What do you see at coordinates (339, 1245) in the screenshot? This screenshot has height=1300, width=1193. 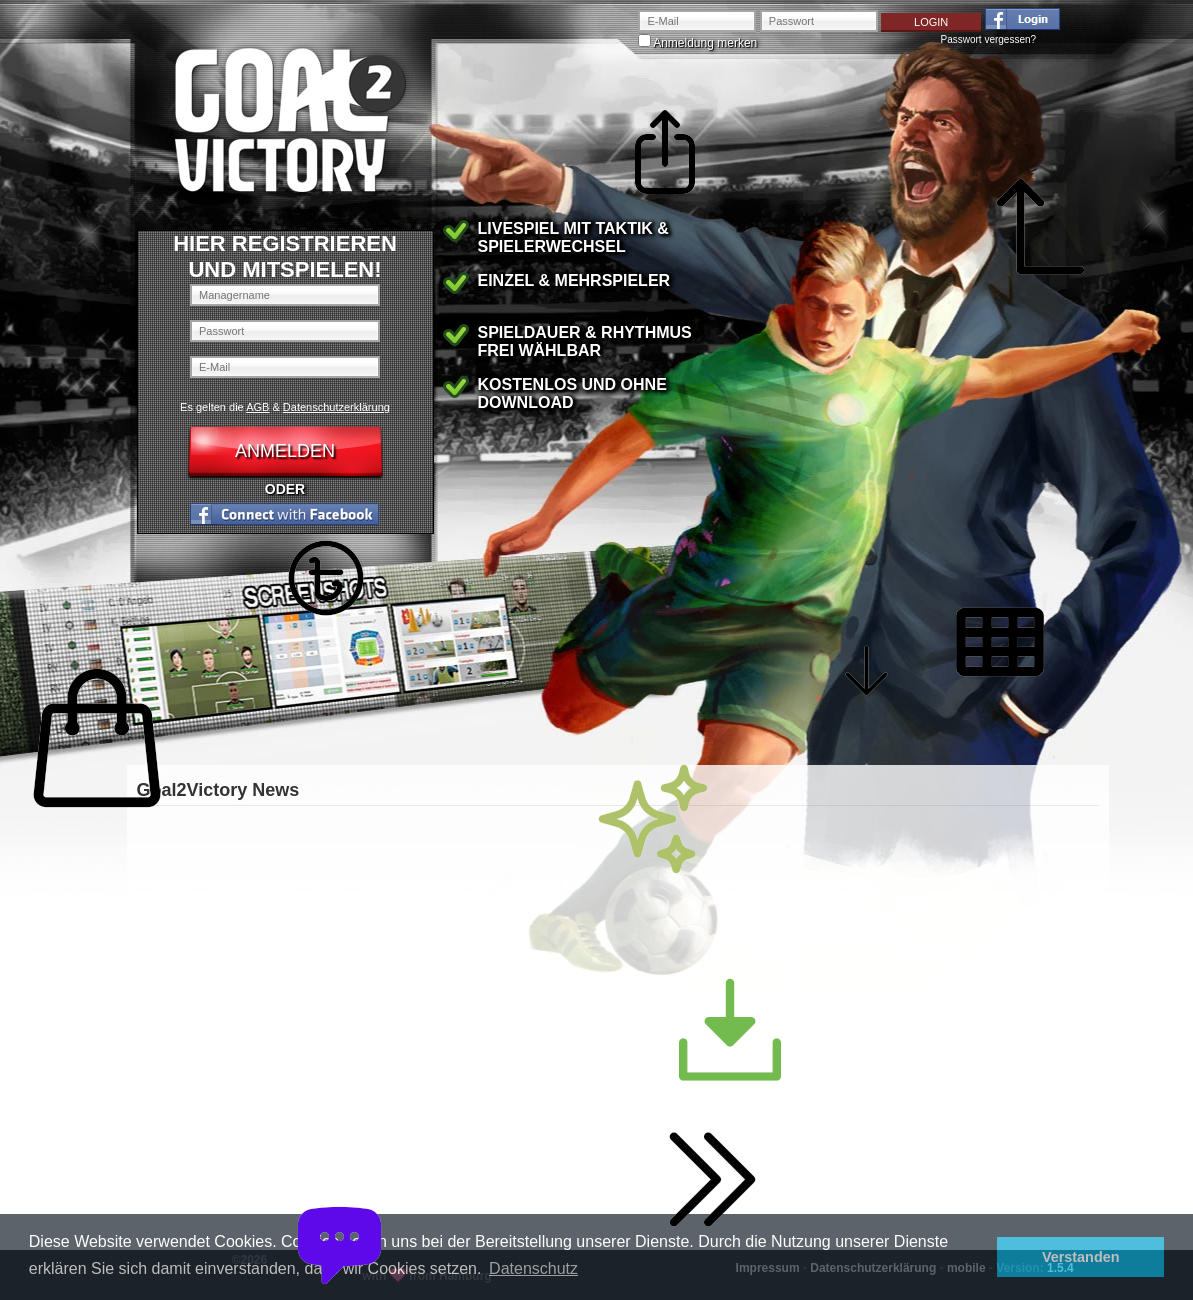 I see `open chat or messaging` at bounding box center [339, 1245].